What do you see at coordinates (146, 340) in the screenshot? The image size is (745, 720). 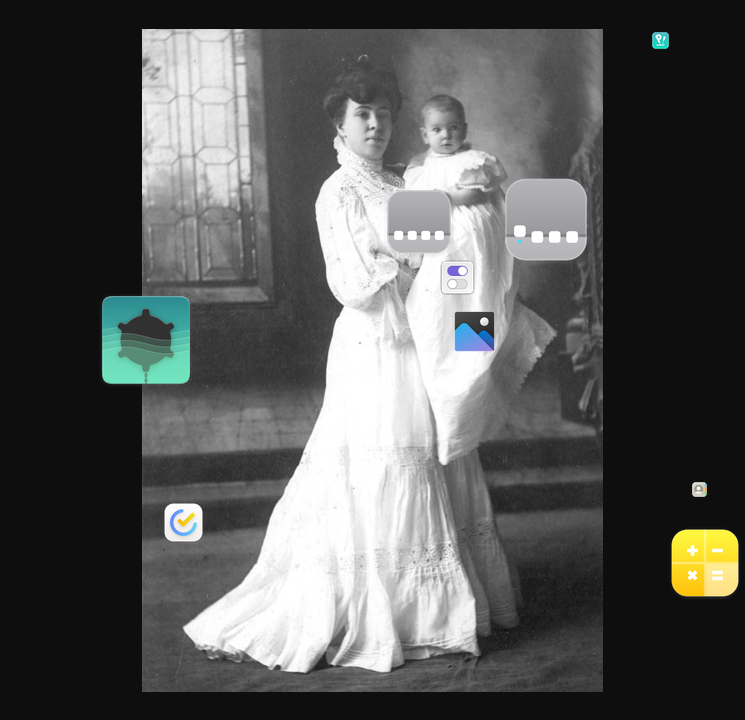 I see `launch the minesweeper game` at bounding box center [146, 340].